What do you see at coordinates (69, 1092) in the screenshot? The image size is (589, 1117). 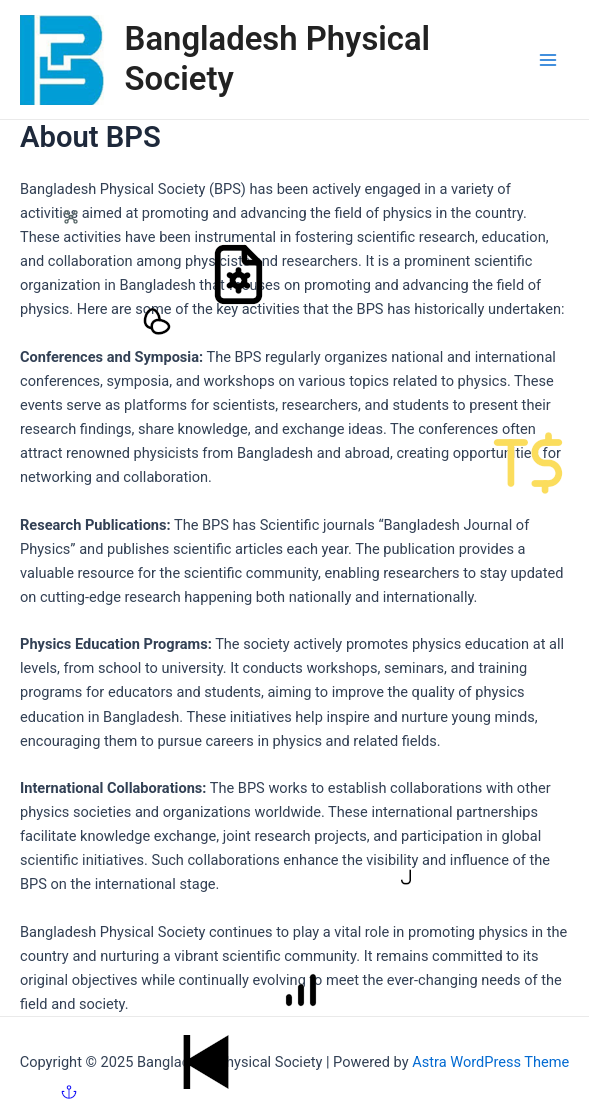 I see `anchor link to a fixed section on a page` at bounding box center [69, 1092].